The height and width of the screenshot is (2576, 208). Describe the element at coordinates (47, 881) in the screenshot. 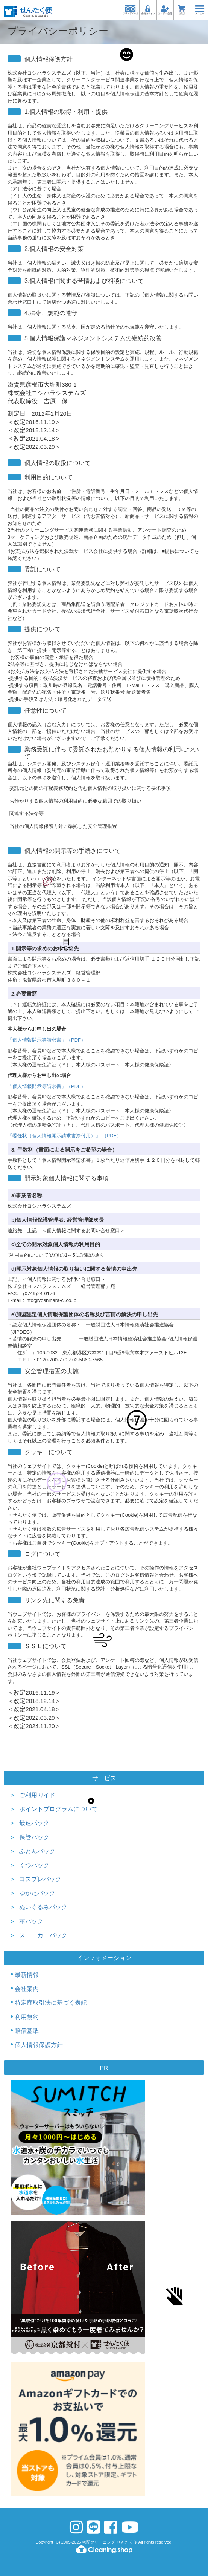

I see `access sports scores and updates` at that location.